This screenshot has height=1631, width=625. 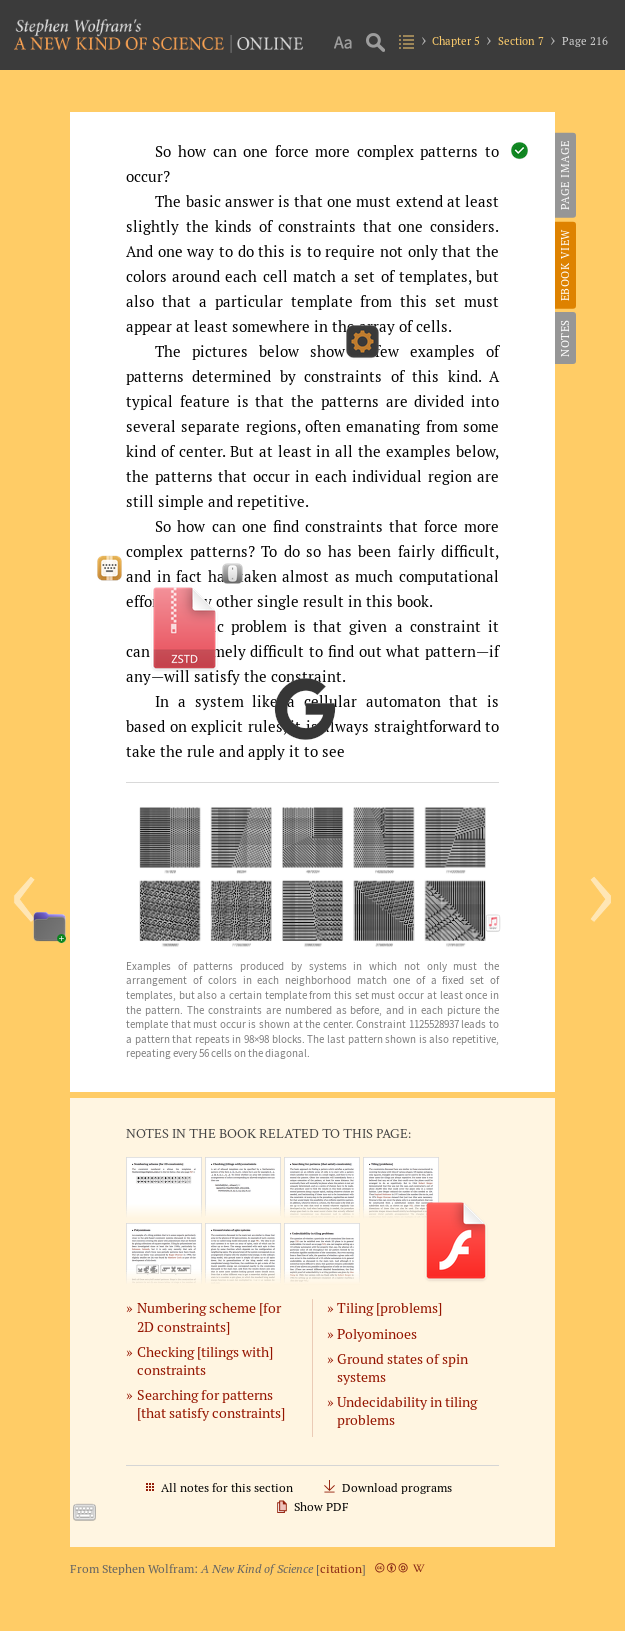 I want to click on a zstd-compressed tar archive file, so click(x=184, y=629).